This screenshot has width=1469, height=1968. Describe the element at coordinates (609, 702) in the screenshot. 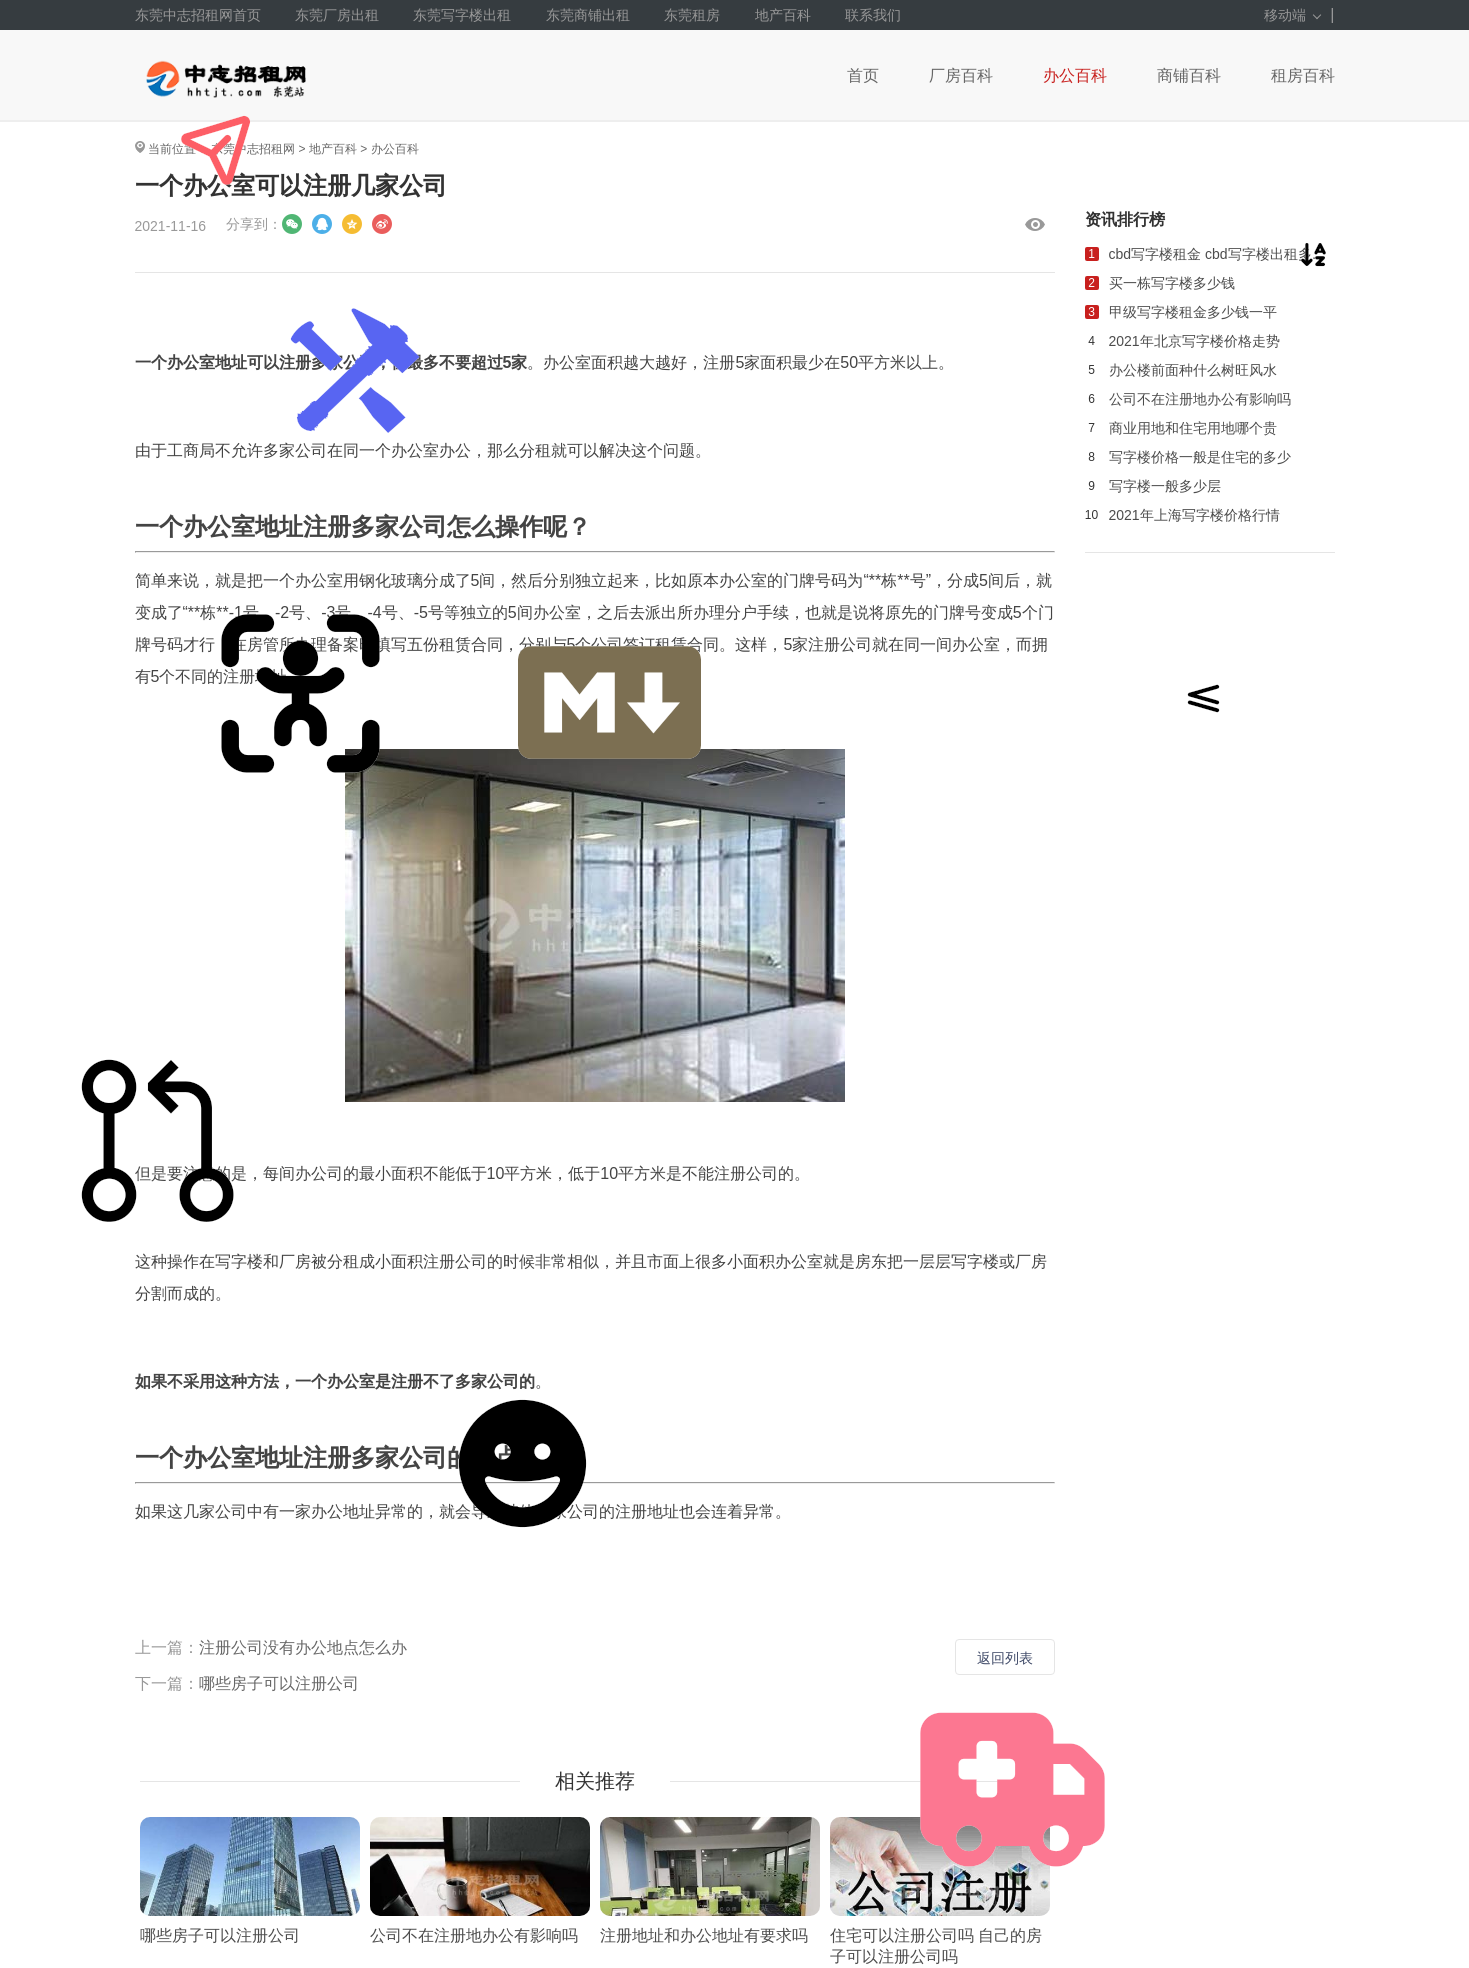

I see `format text using markdown` at that location.